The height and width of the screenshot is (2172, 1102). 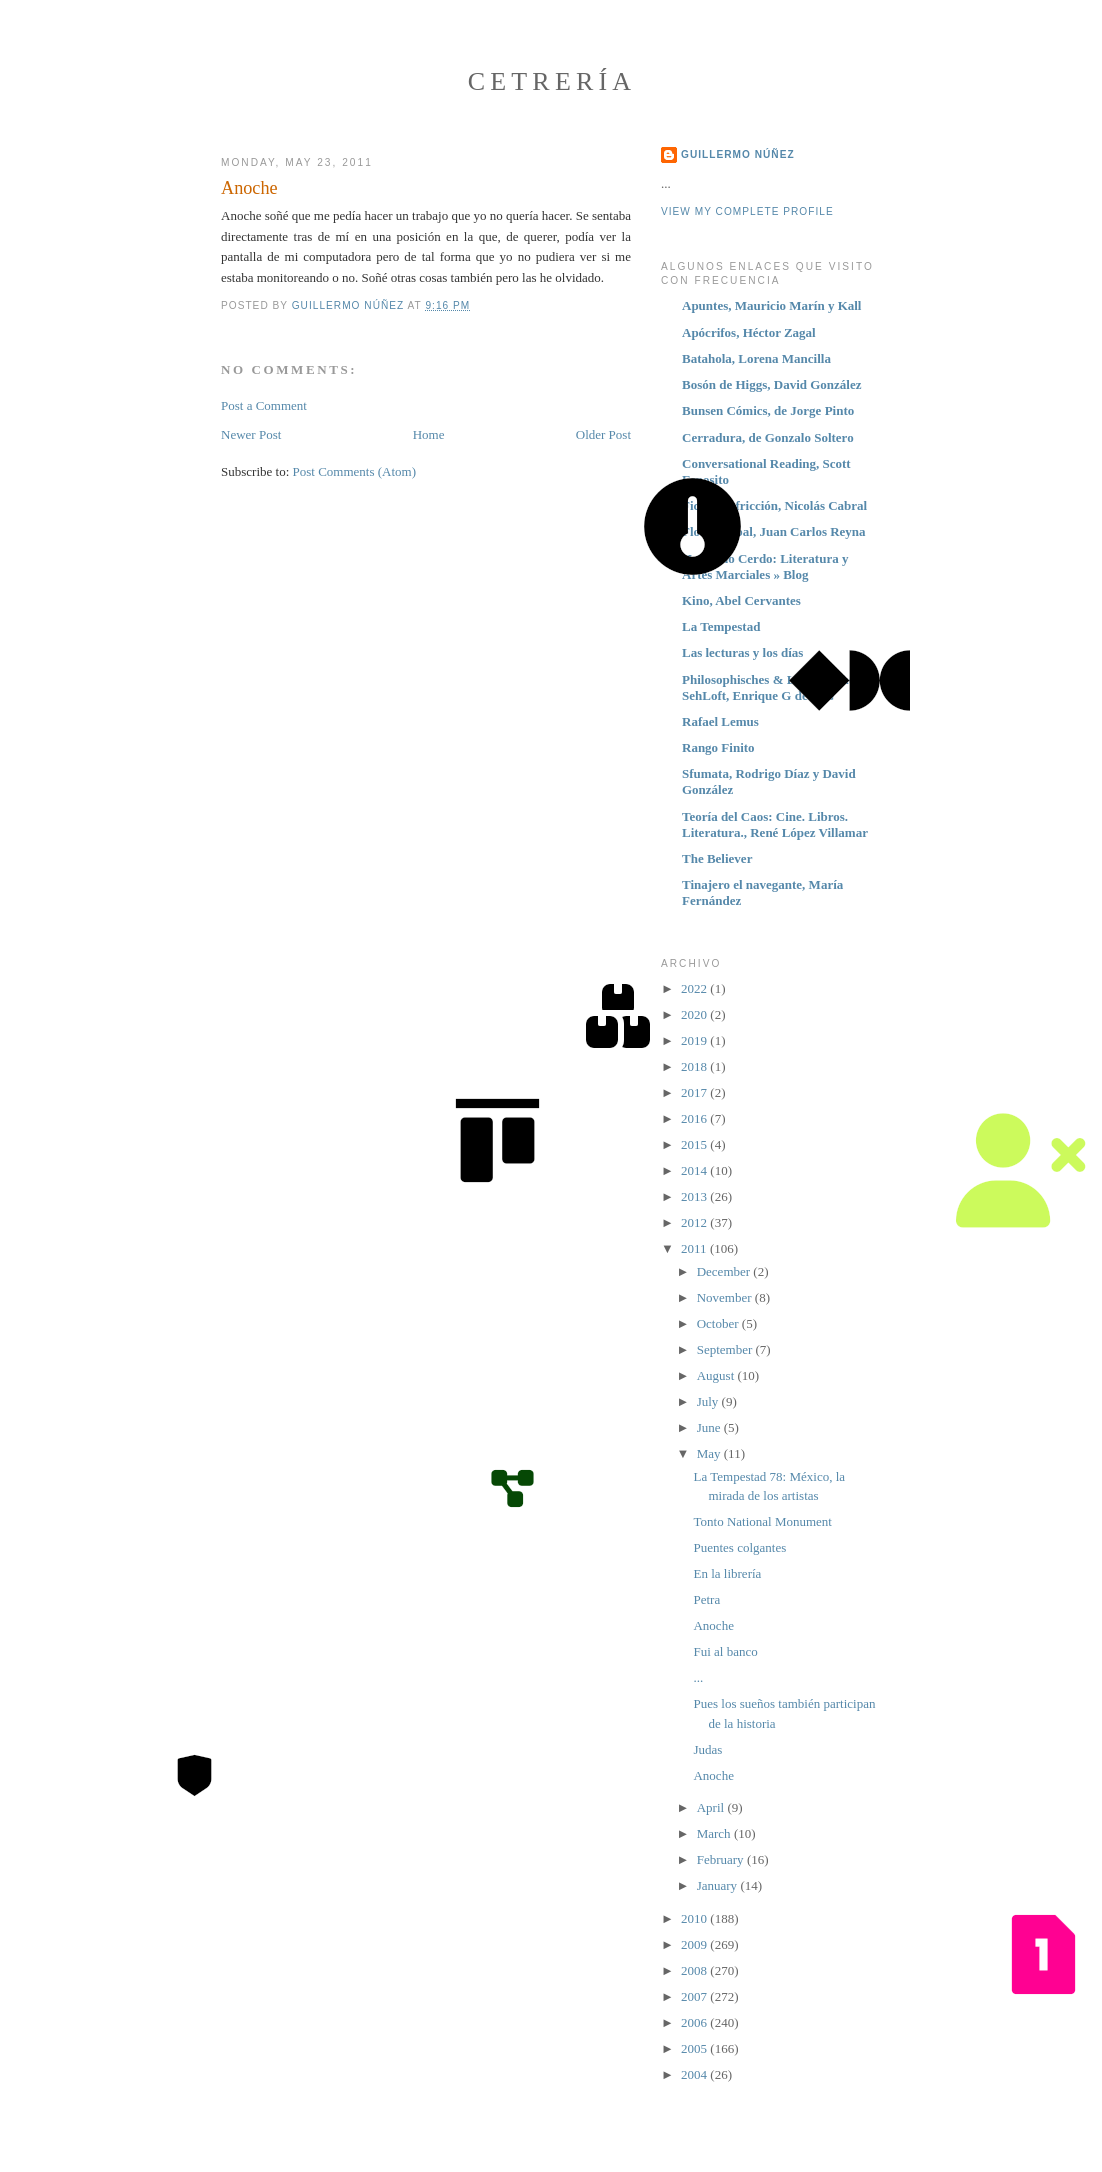 What do you see at coordinates (1043, 1954) in the screenshot?
I see `indicates primary SIM card slot (SIM 1)` at bounding box center [1043, 1954].